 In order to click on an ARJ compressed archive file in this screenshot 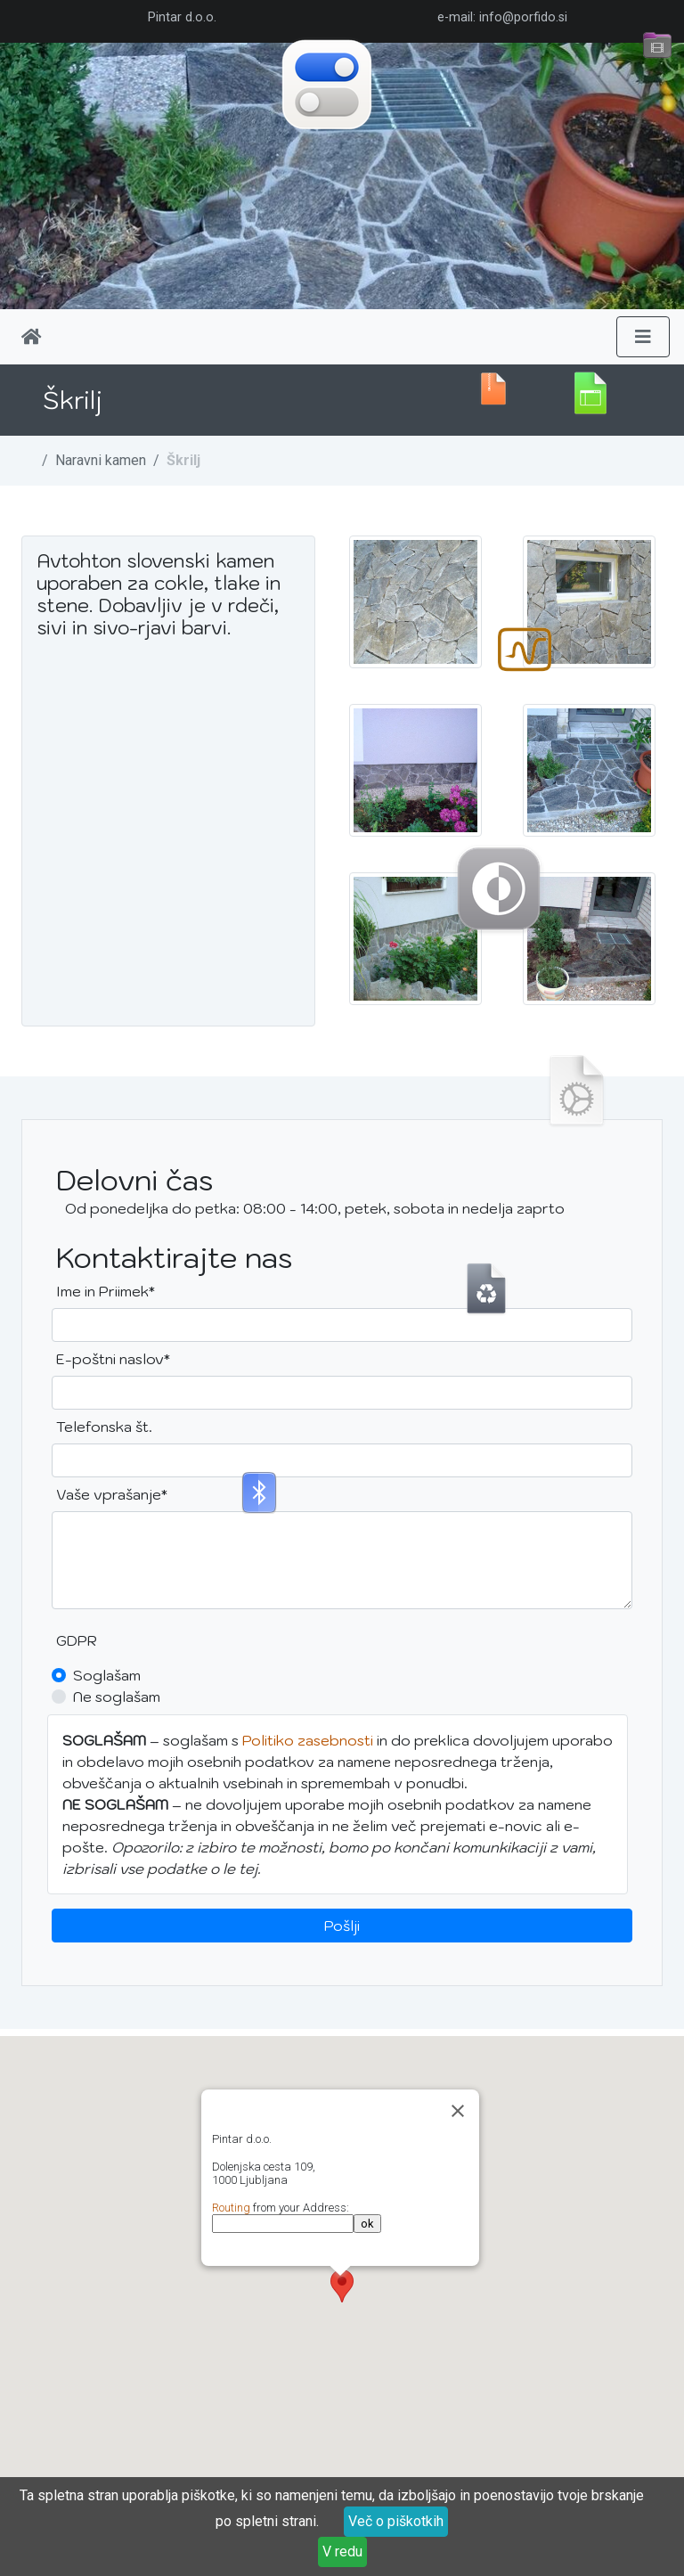, I will do `click(493, 389)`.